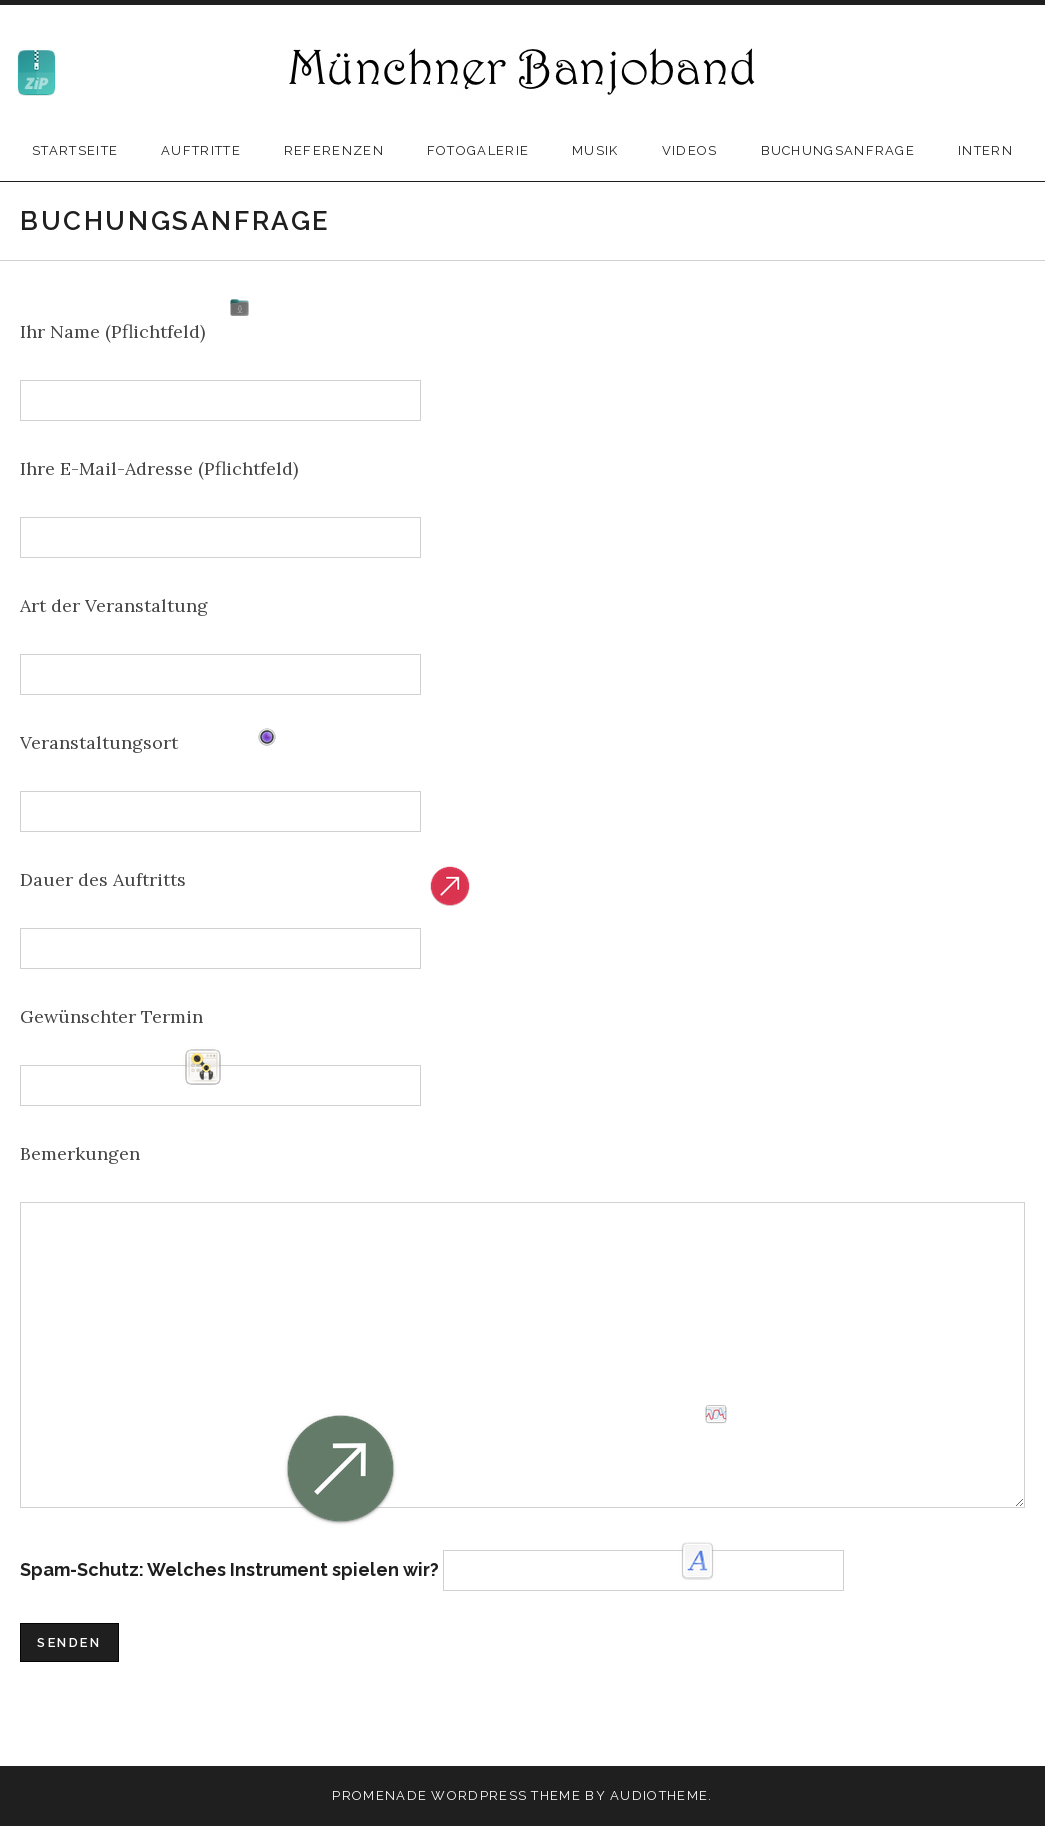 The width and height of the screenshot is (1045, 1826). What do you see at coordinates (267, 737) in the screenshot?
I see `open the camera app` at bounding box center [267, 737].